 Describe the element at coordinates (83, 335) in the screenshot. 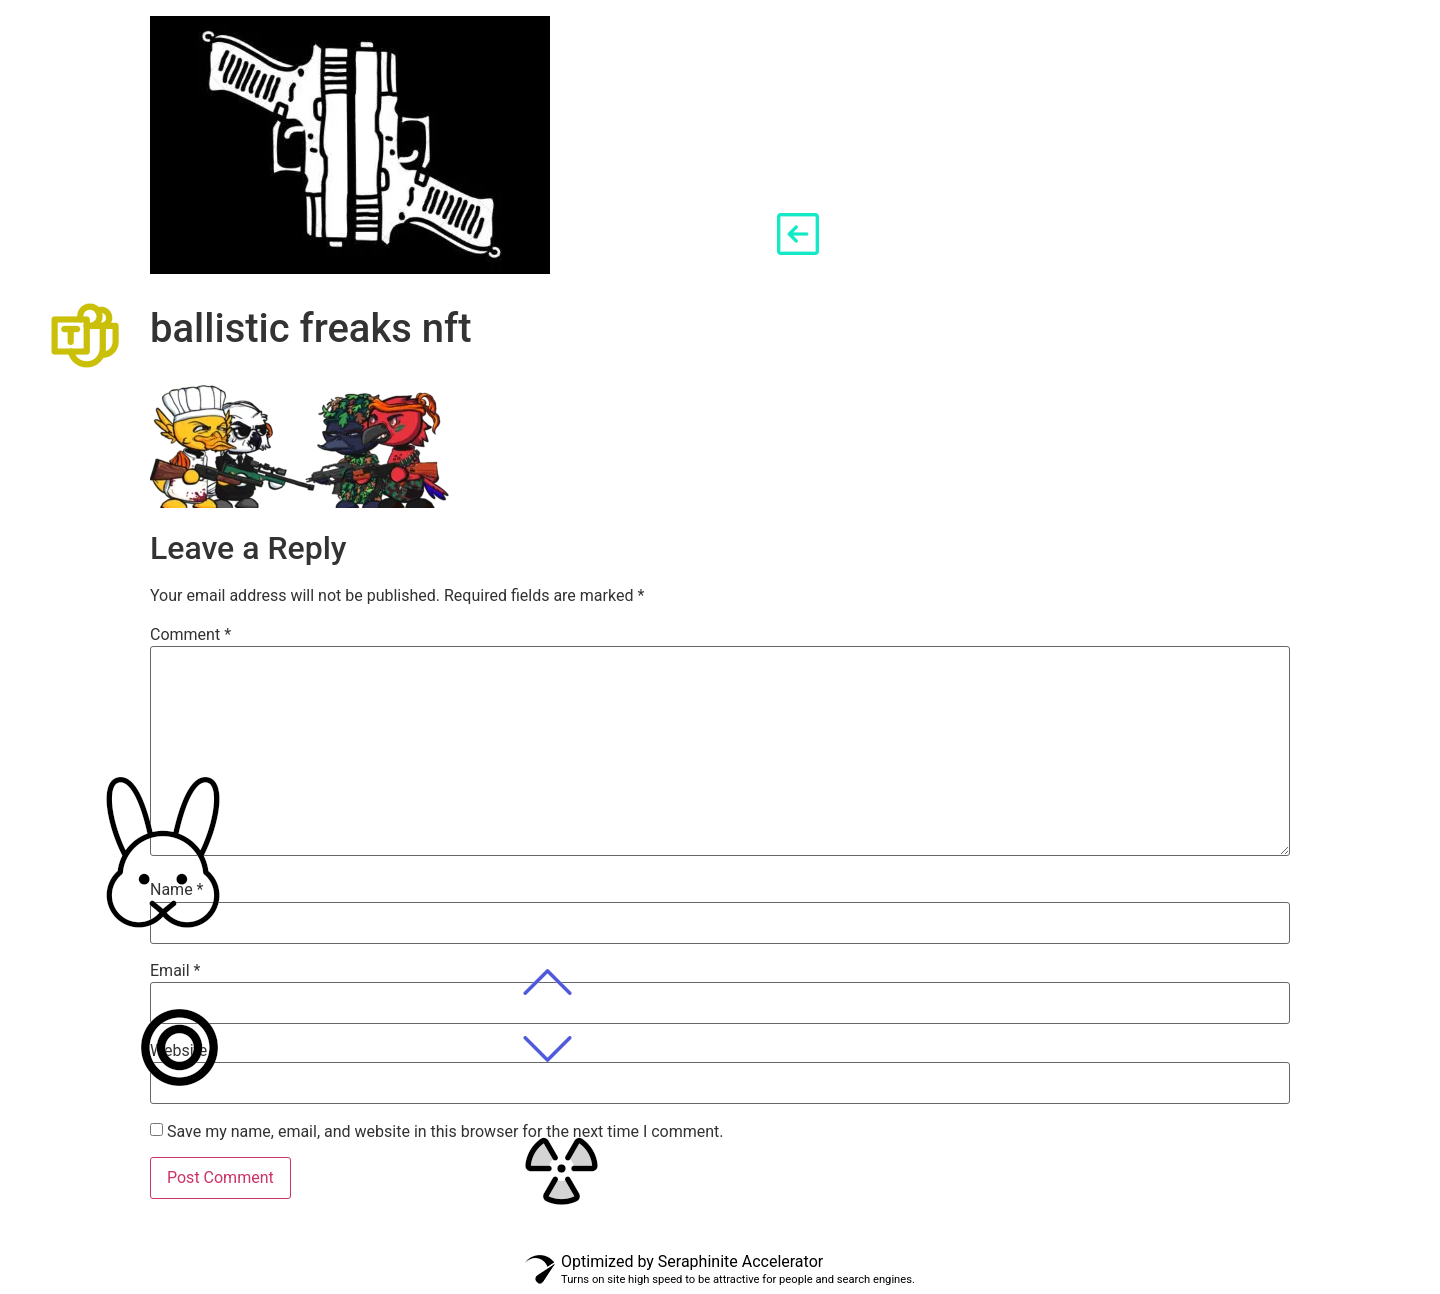

I see `open Microsoft Teams` at that location.